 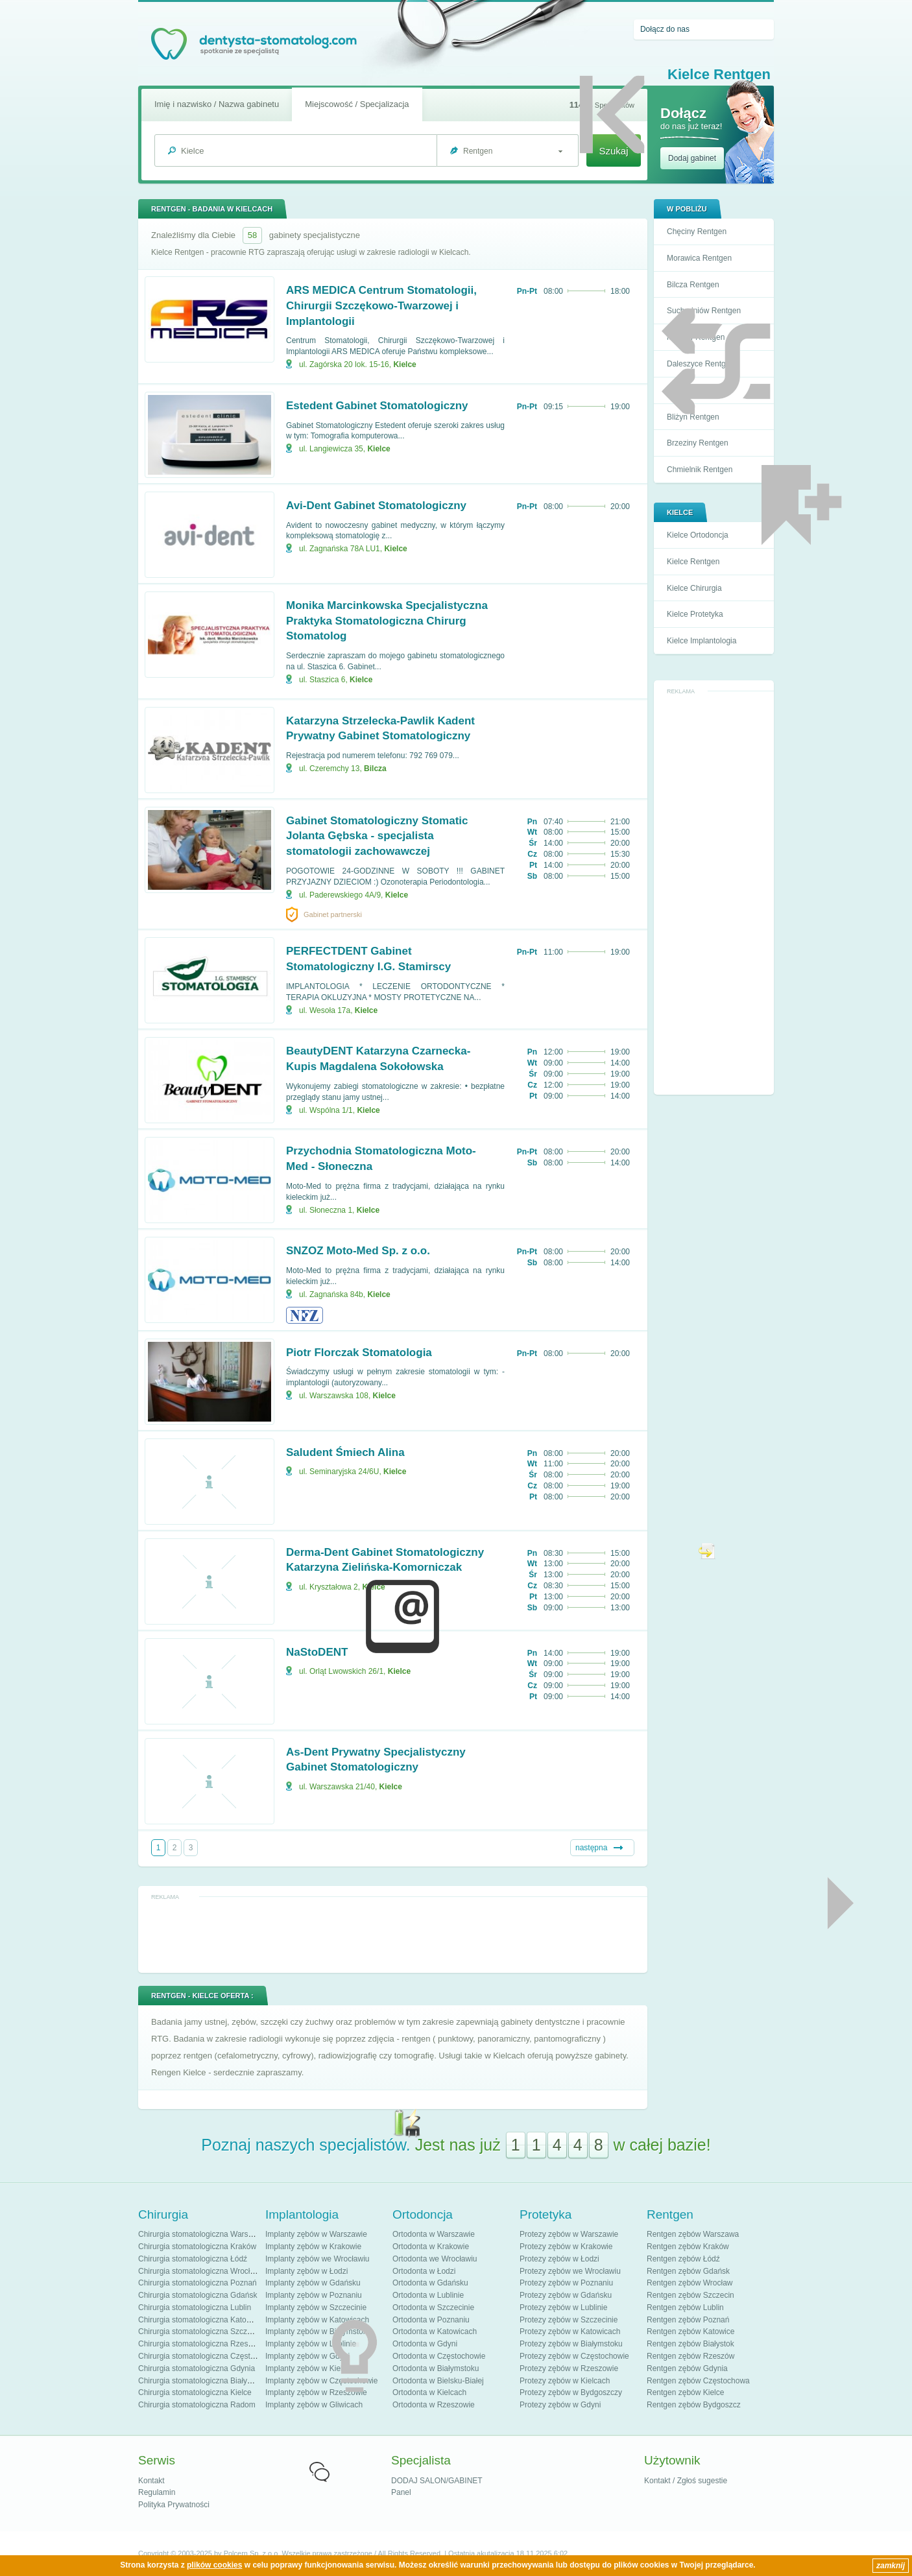 I want to click on revert document to previous version, so click(x=707, y=1551).